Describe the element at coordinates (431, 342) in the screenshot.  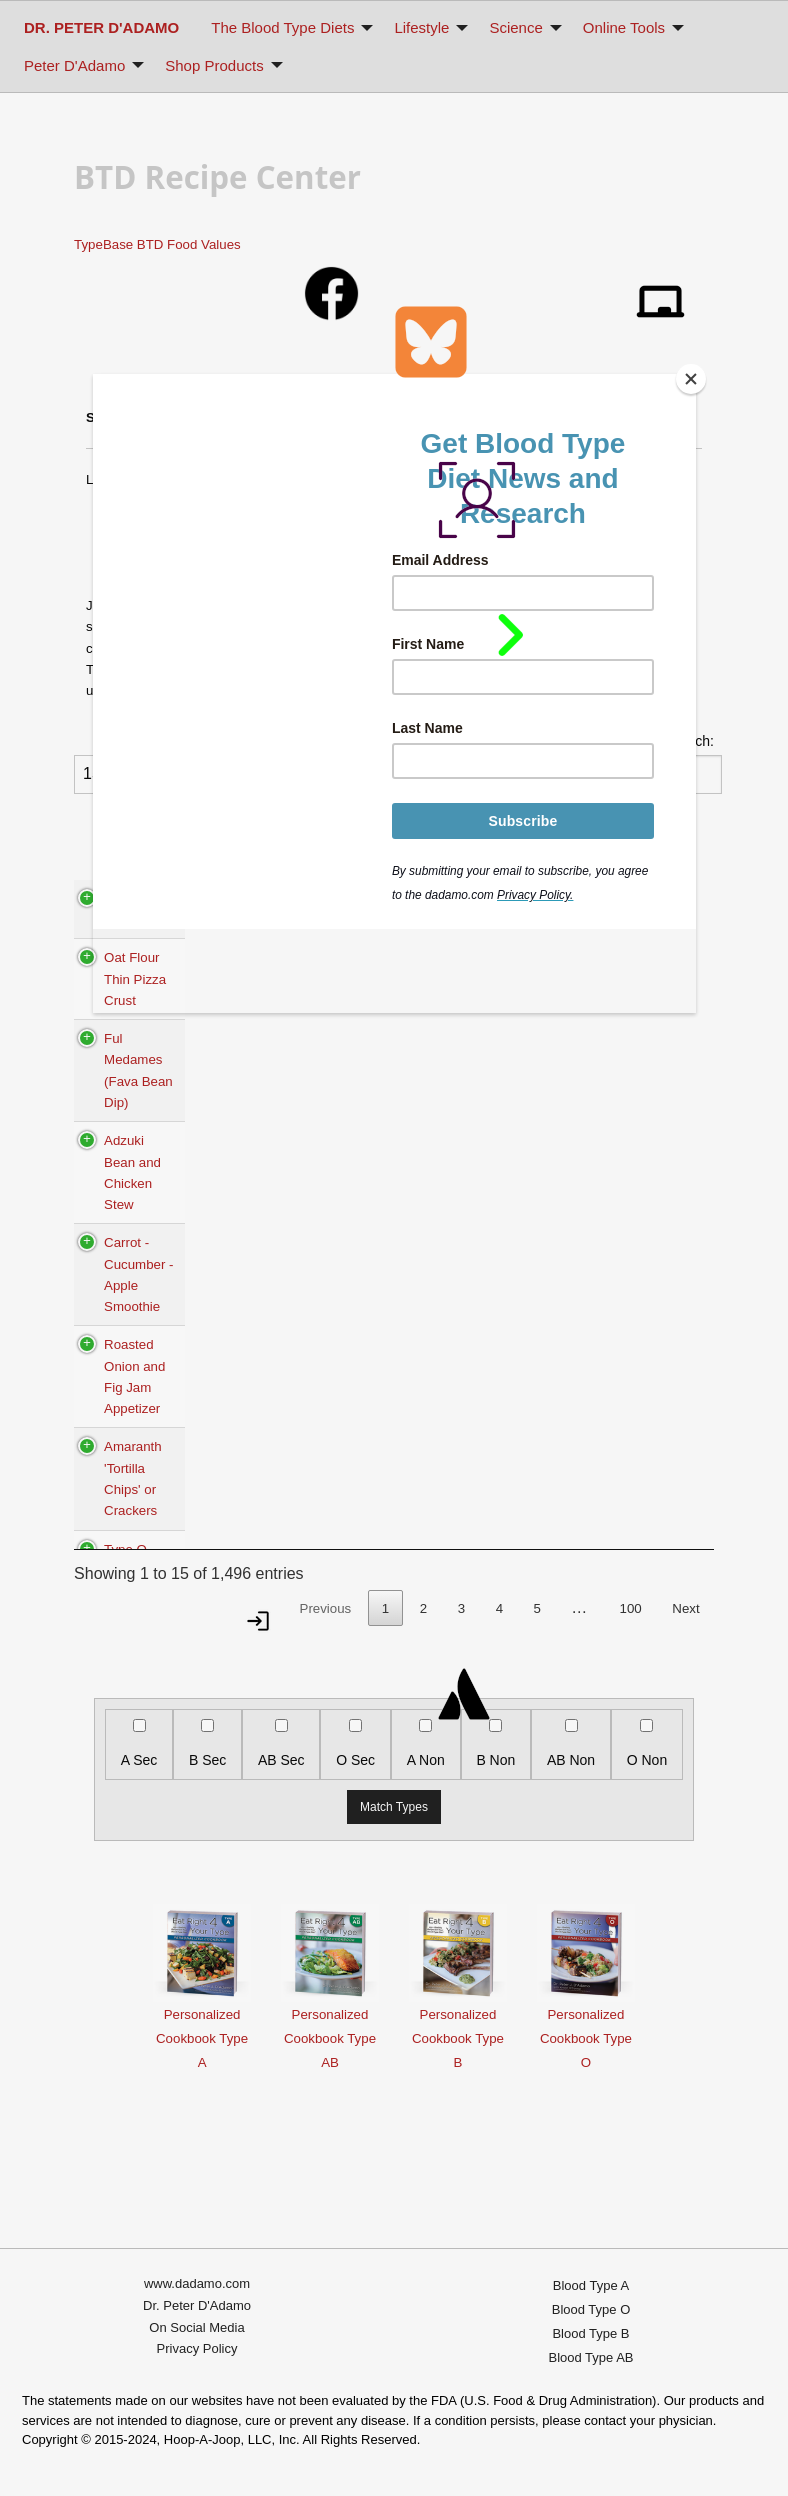
I see `open Bluesky social media app` at that location.